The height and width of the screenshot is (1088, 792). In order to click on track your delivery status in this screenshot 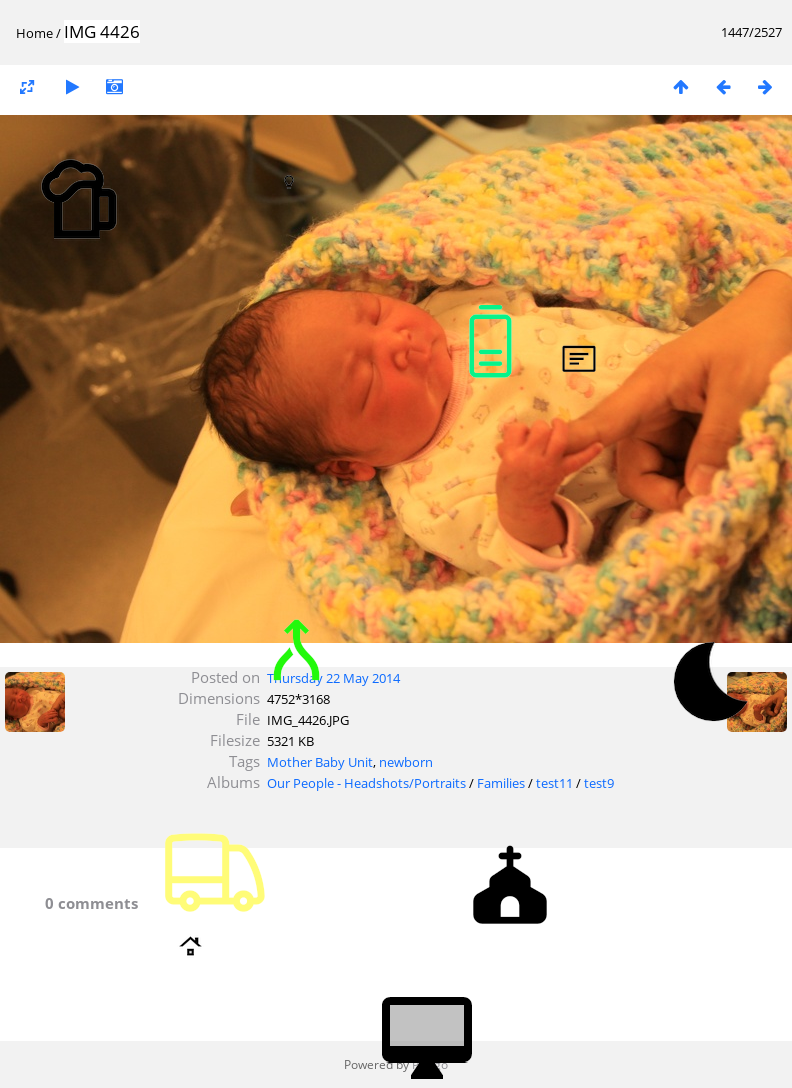, I will do `click(215, 869)`.